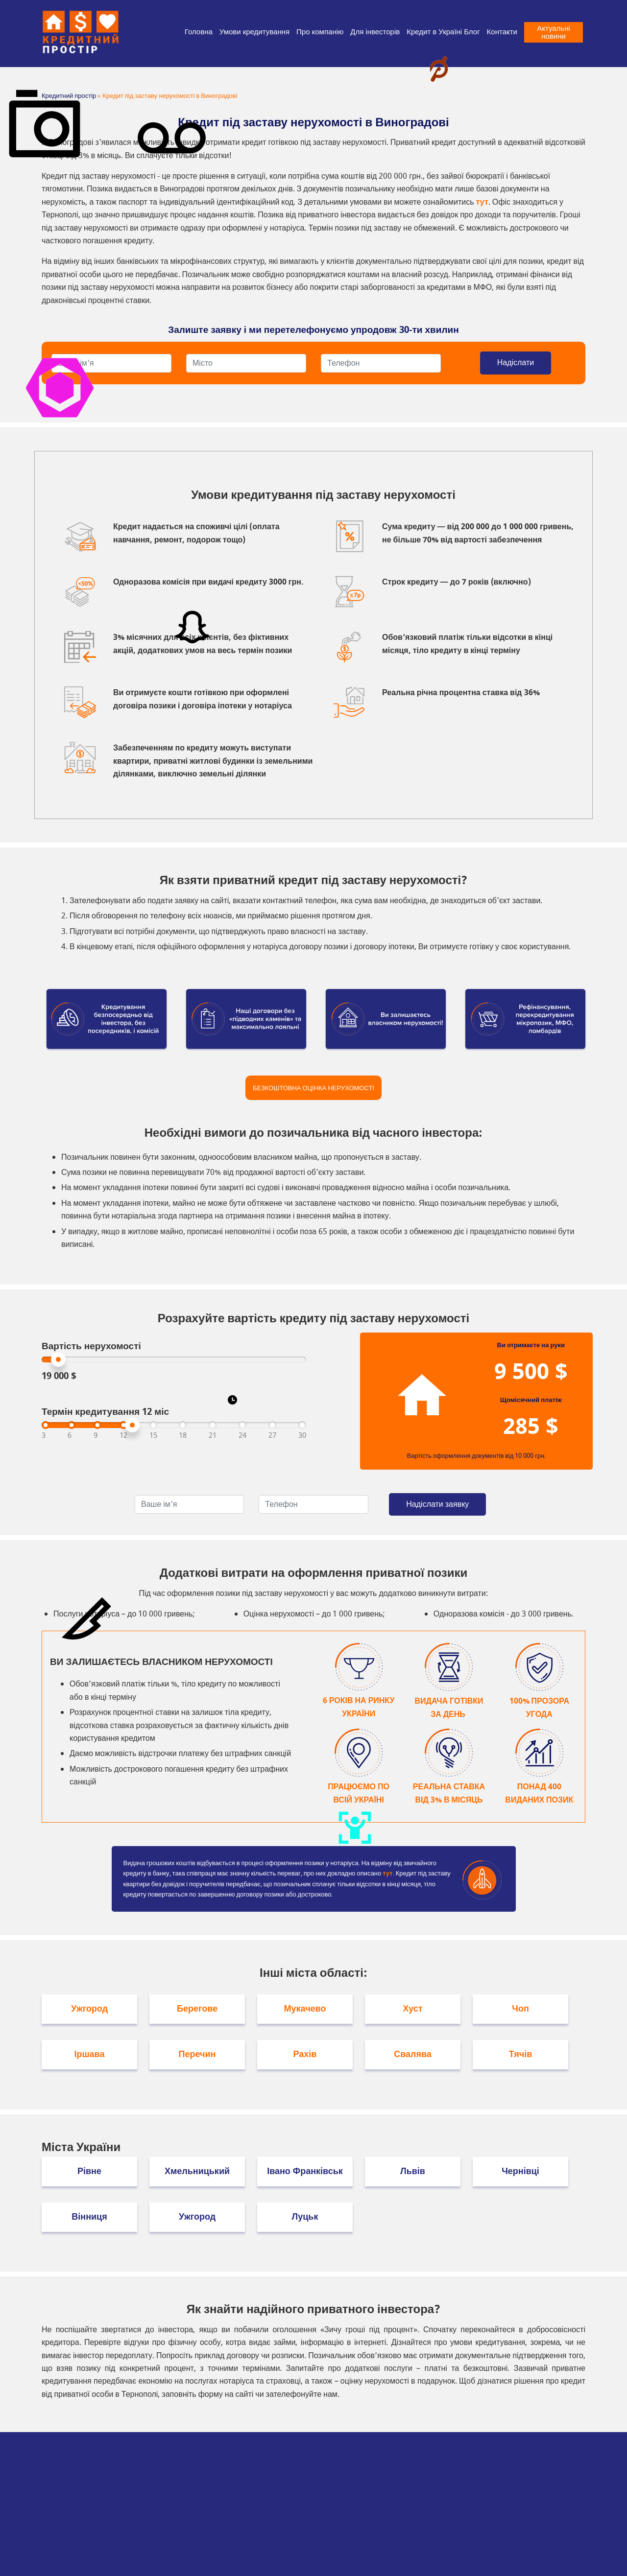 The width and height of the screenshot is (627, 2576). What do you see at coordinates (45, 125) in the screenshot?
I see `open camera to take a photo` at bounding box center [45, 125].